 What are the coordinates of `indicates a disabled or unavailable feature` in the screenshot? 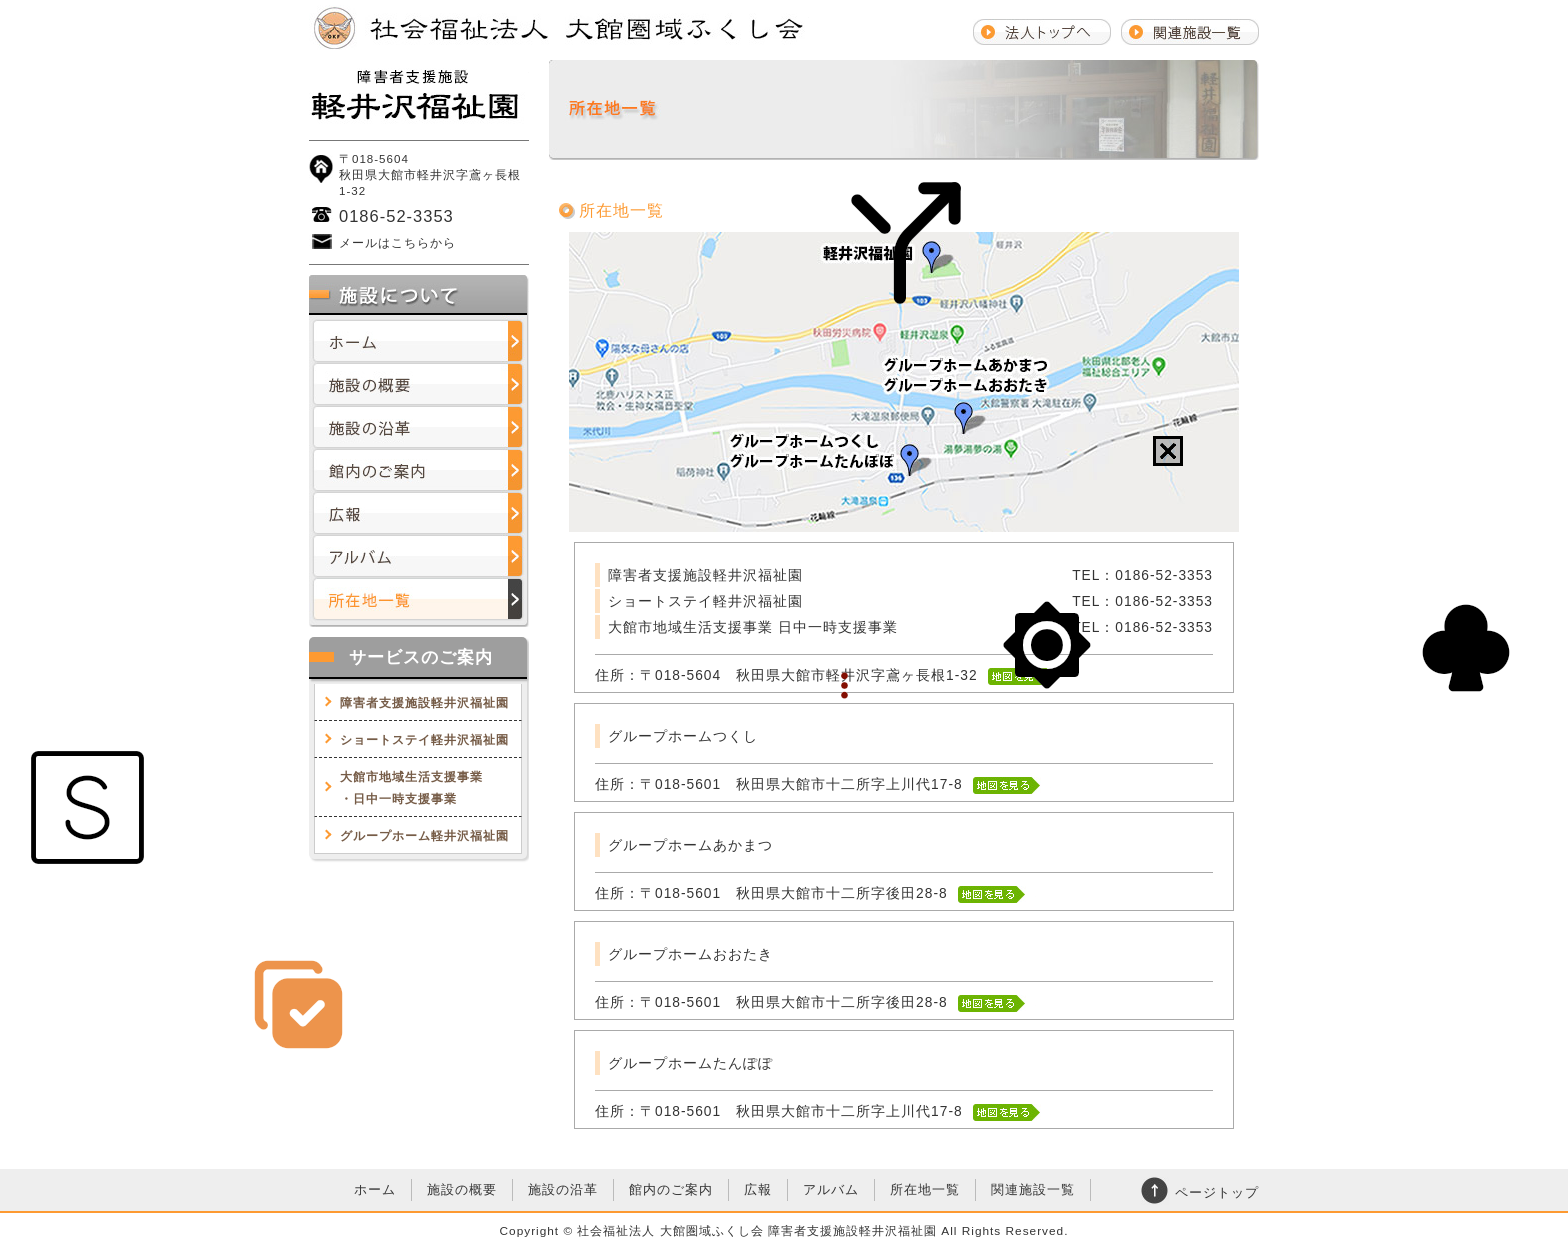 It's located at (1168, 451).